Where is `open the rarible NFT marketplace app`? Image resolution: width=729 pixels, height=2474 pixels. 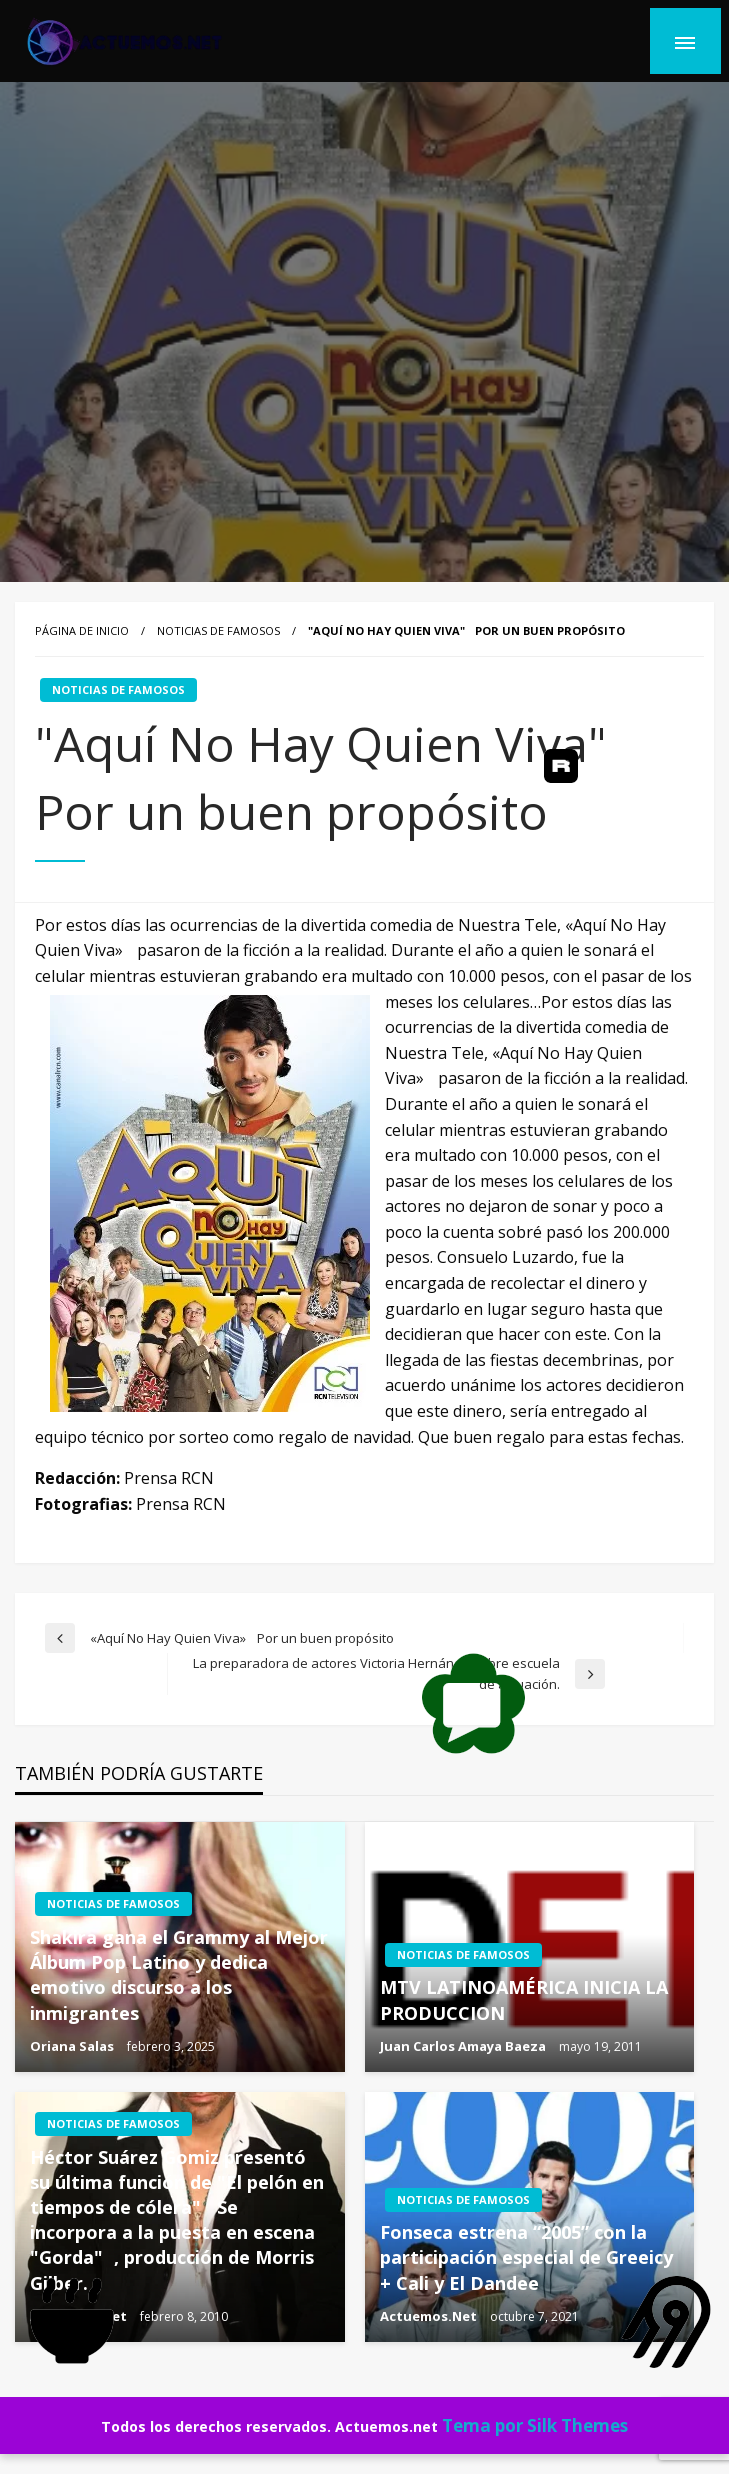 open the rarible NFT marketplace app is located at coordinates (561, 766).